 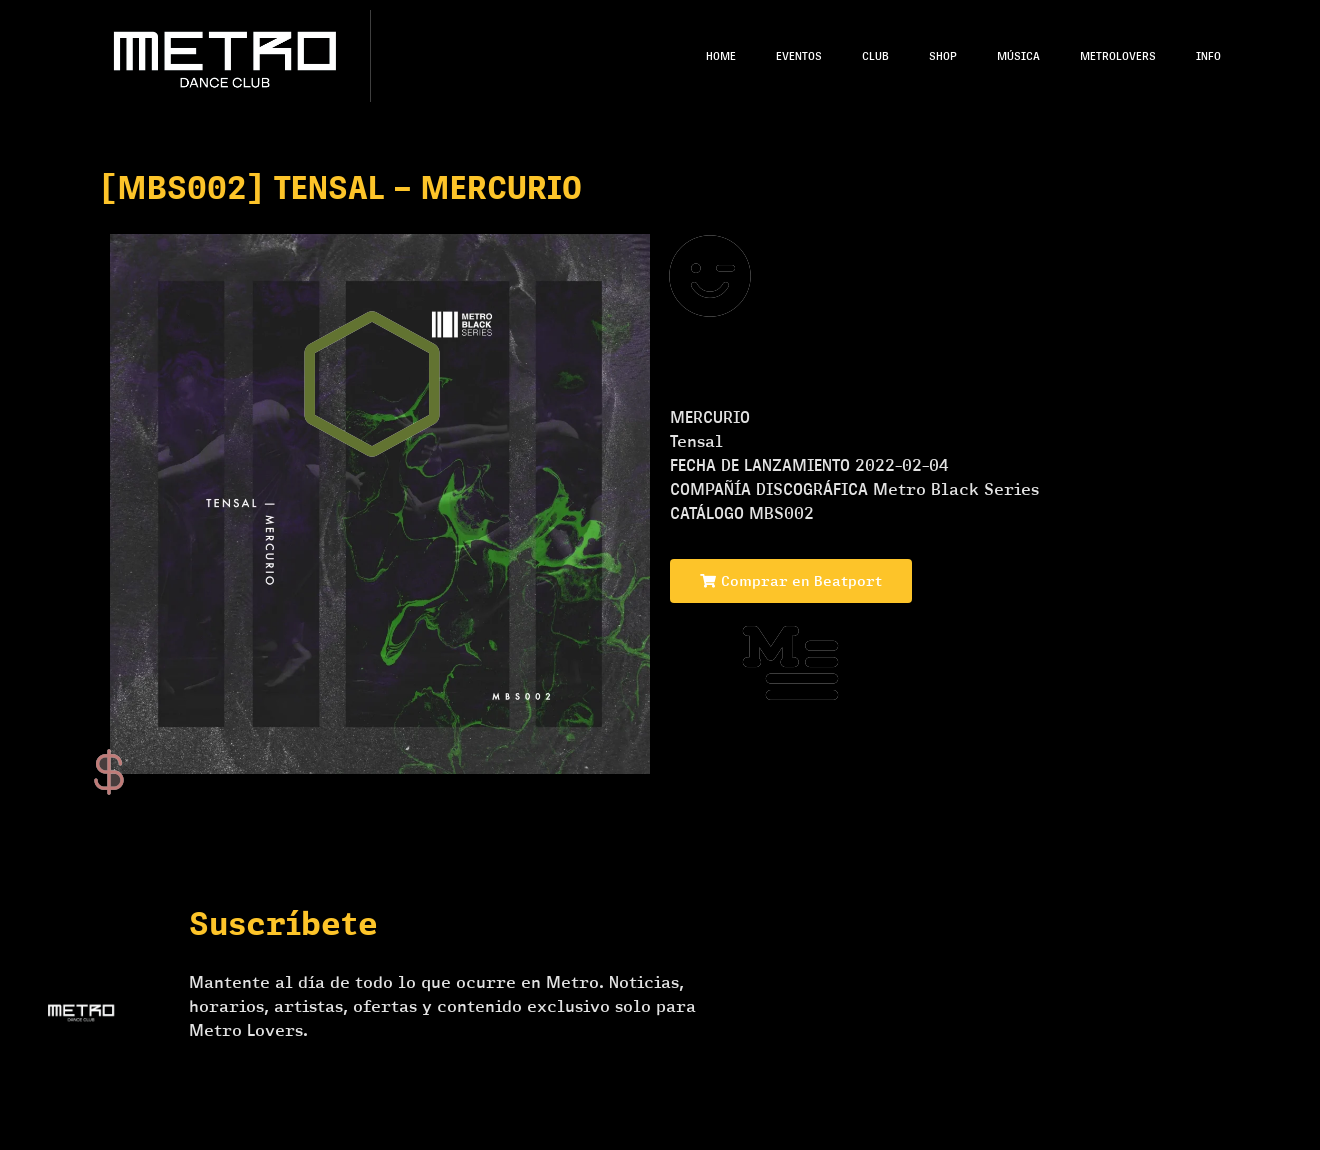 I want to click on read article on medium, so click(x=790, y=660).